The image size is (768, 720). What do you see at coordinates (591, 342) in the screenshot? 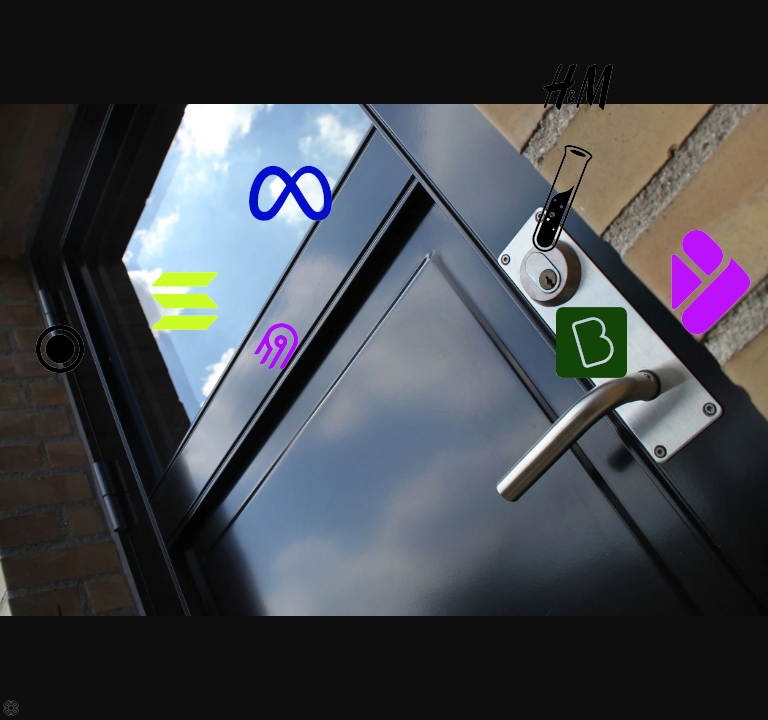
I see `open the BYJU'S learning app` at bounding box center [591, 342].